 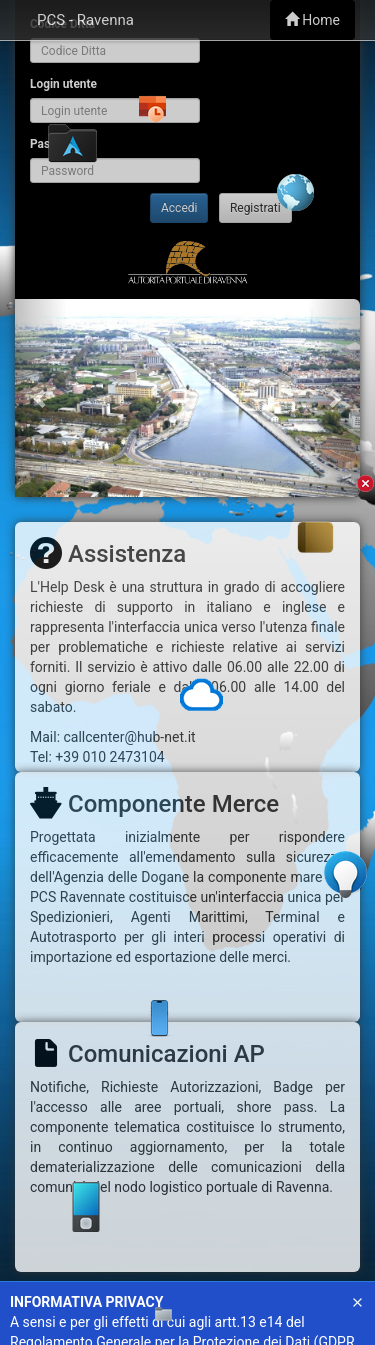 I want to click on access your desktop folder, so click(x=315, y=536).